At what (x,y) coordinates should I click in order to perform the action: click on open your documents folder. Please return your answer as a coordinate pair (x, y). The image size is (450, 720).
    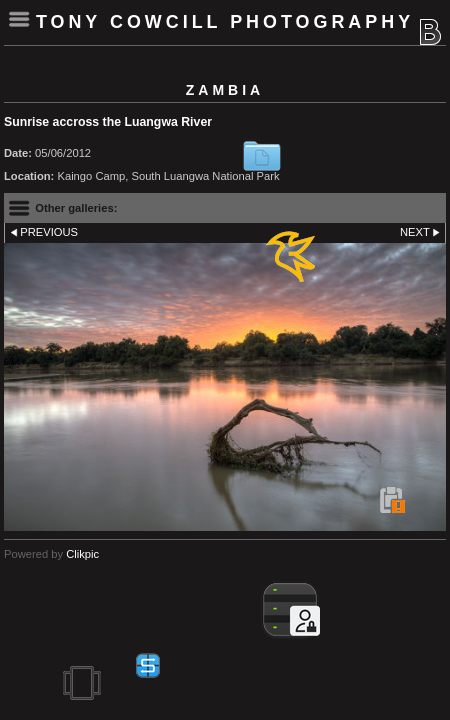
    Looking at the image, I should click on (262, 156).